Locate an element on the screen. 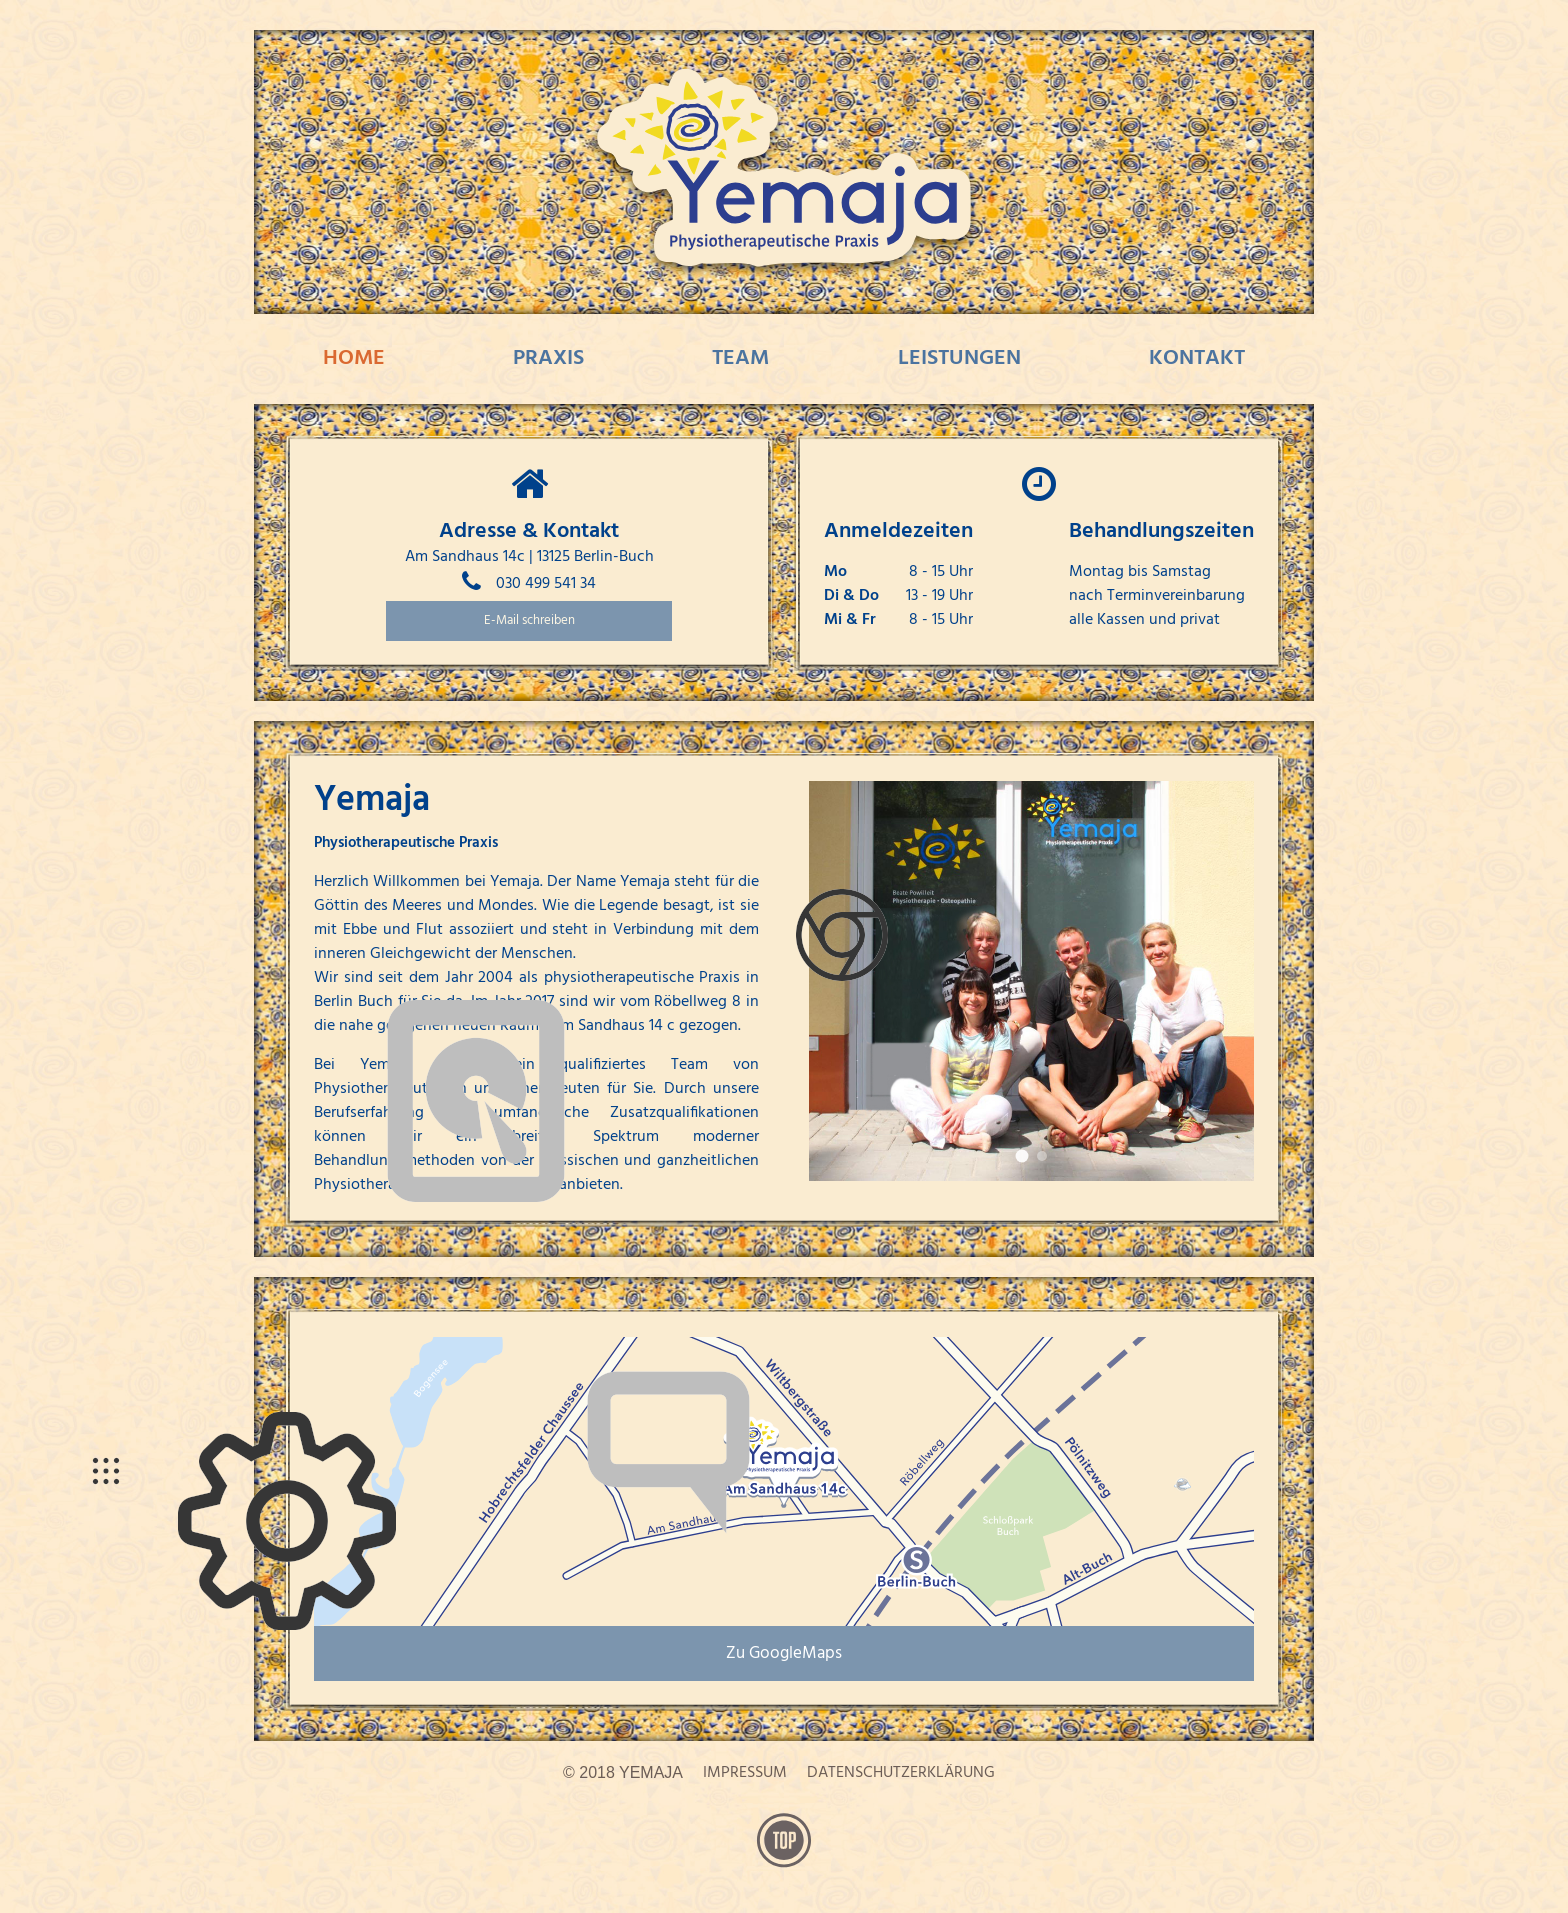  indicates partly cloudy conditions at night is located at coordinates (1182, 1484).